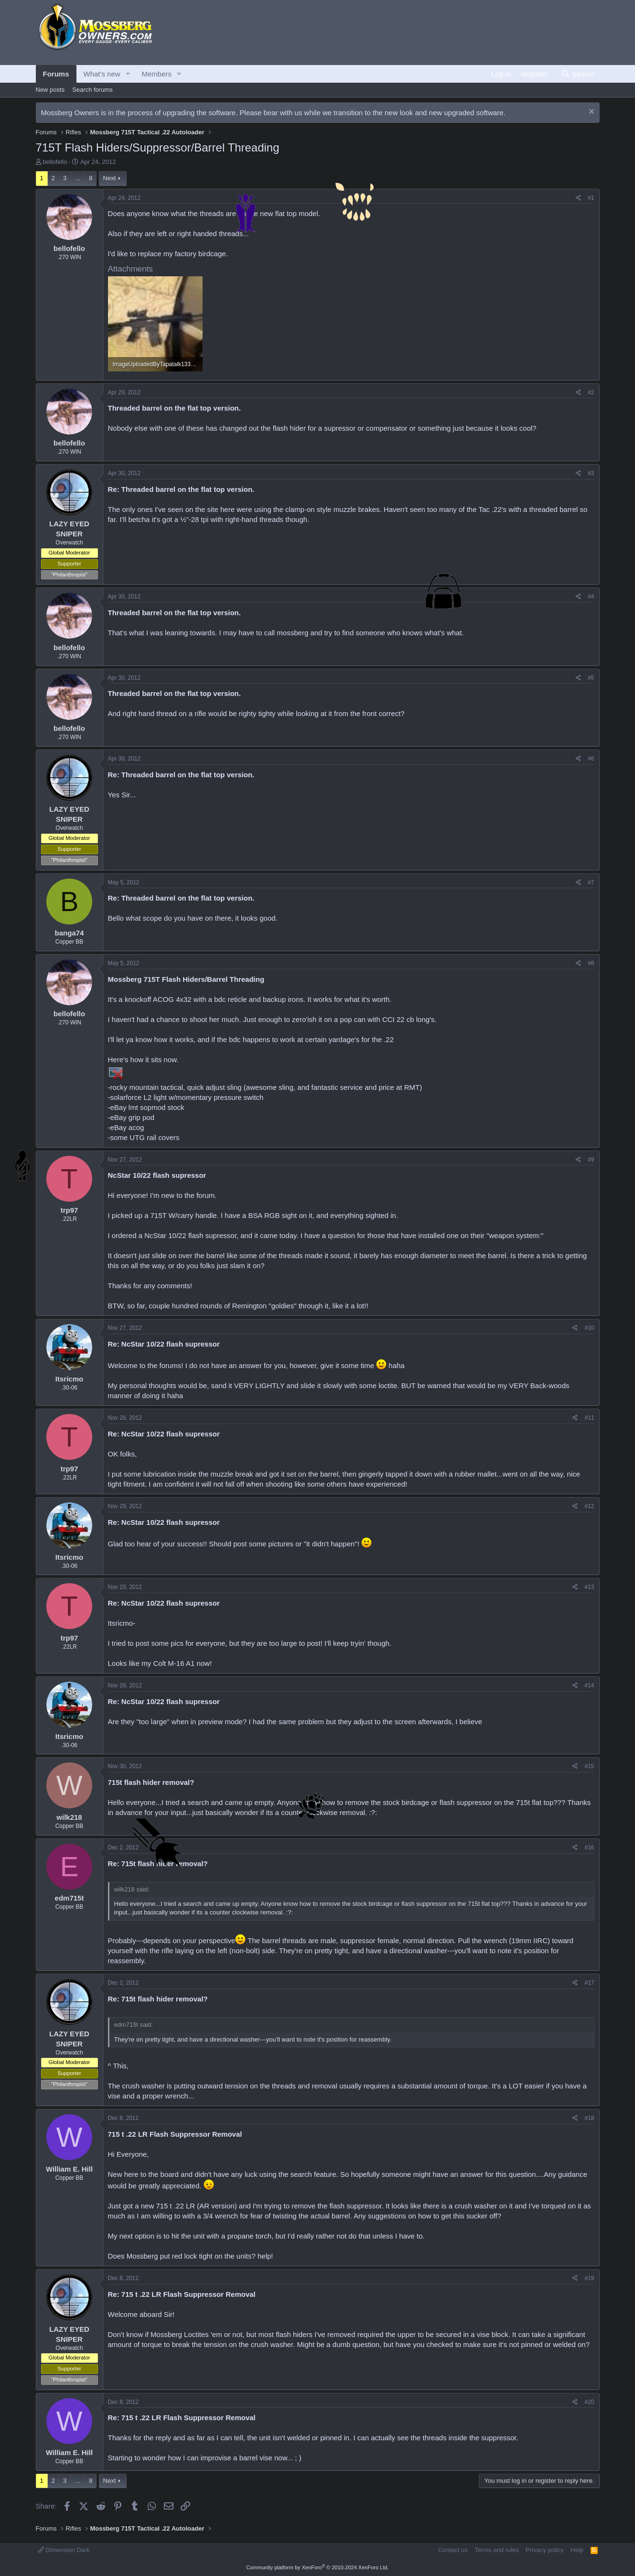 The width and height of the screenshot is (635, 2576). Describe the element at coordinates (443, 591) in the screenshot. I see `access gym or fitness features` at that location.